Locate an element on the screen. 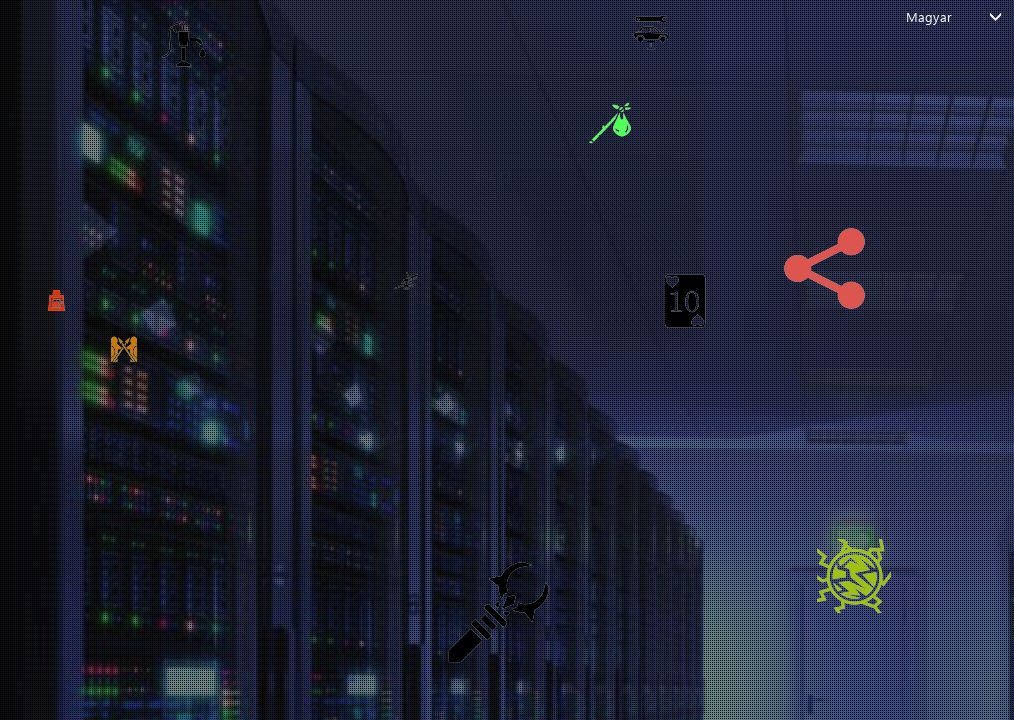  access furnace or heating controls is located at coordinates (56, 300).